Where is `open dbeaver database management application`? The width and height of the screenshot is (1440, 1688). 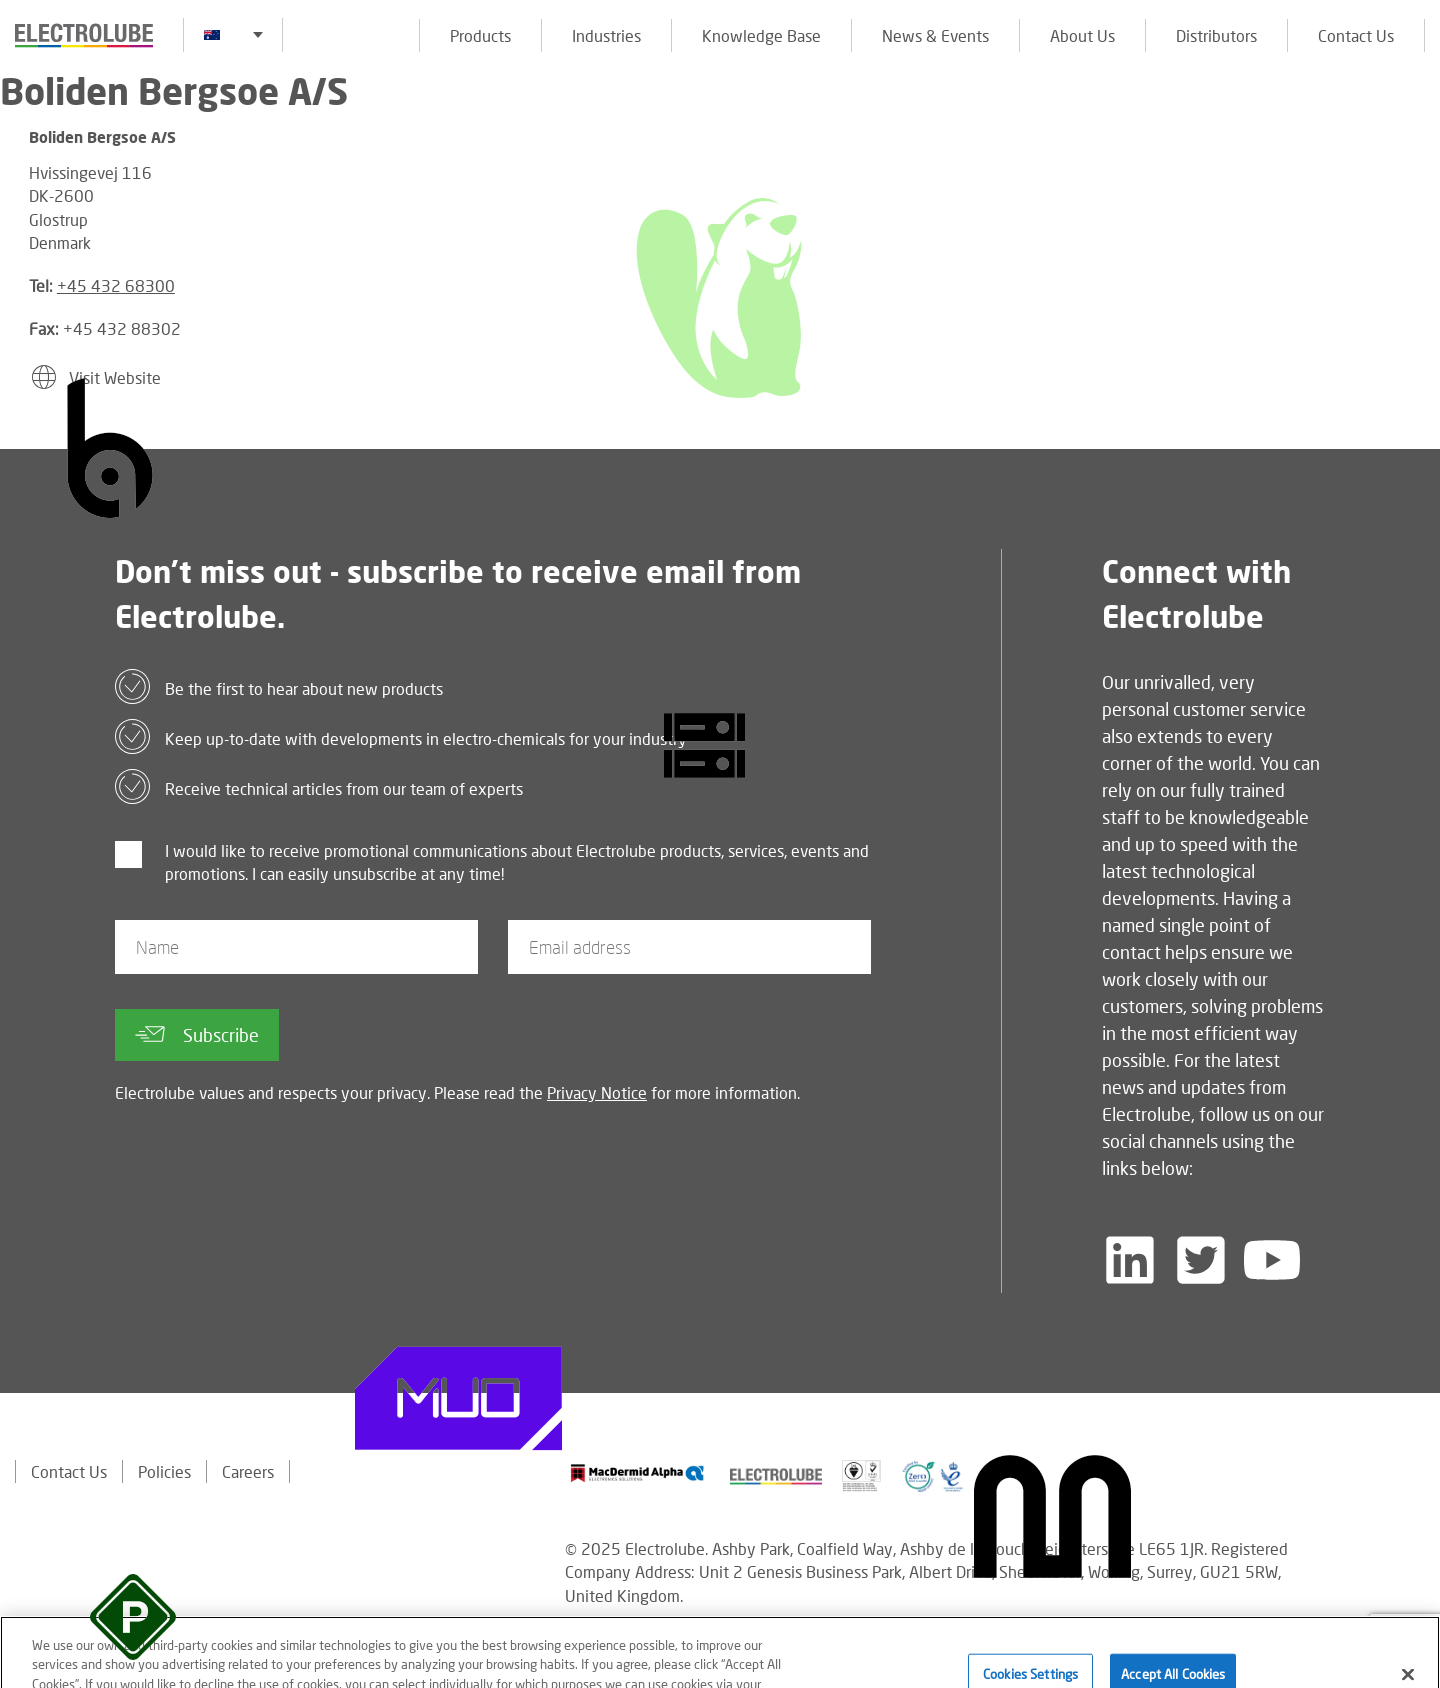
open dbeaver database management application is located at coordinates (719, 298).